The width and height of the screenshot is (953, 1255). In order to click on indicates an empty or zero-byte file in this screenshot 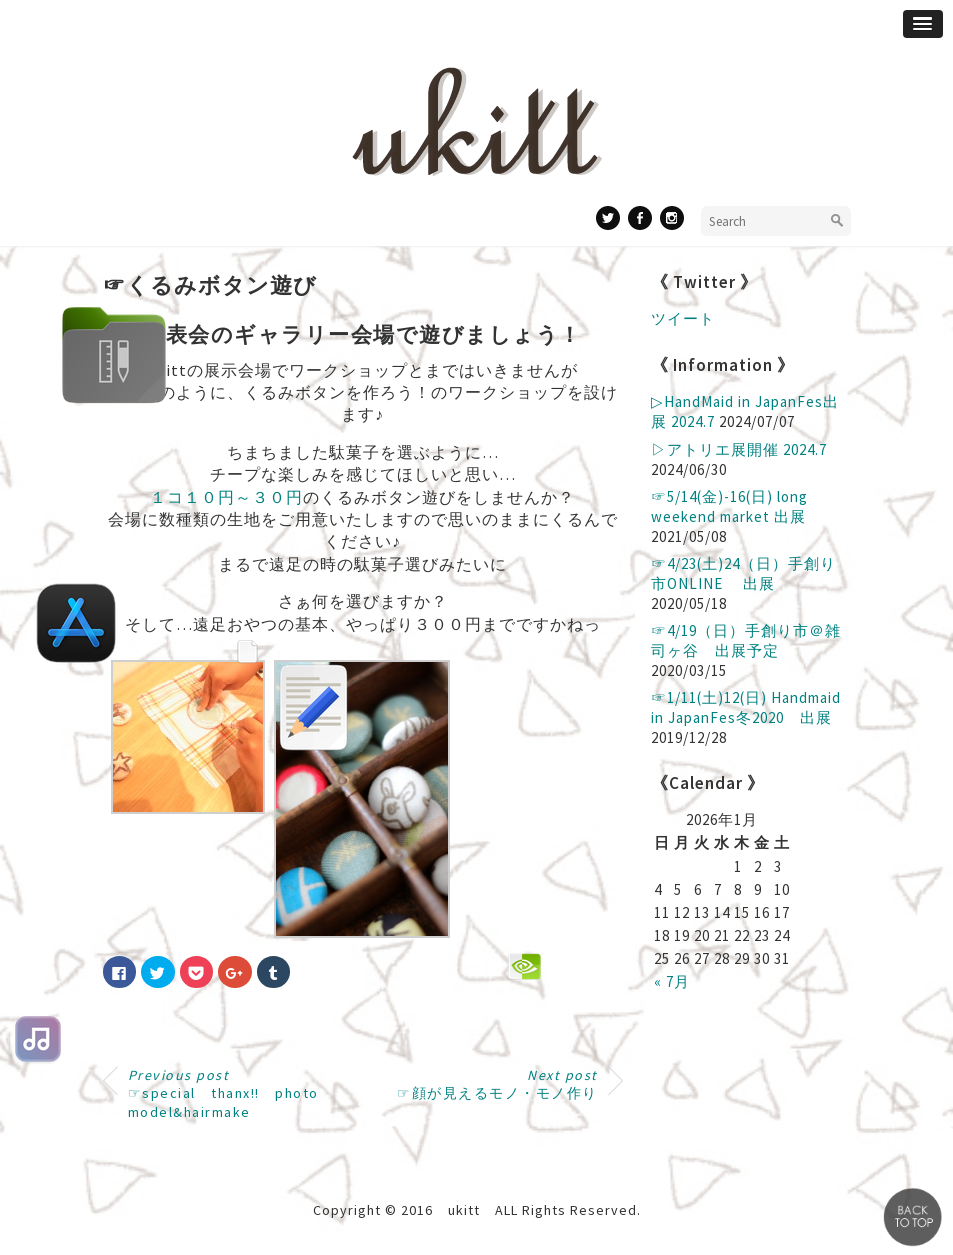, I will do `click(247, 651)`.